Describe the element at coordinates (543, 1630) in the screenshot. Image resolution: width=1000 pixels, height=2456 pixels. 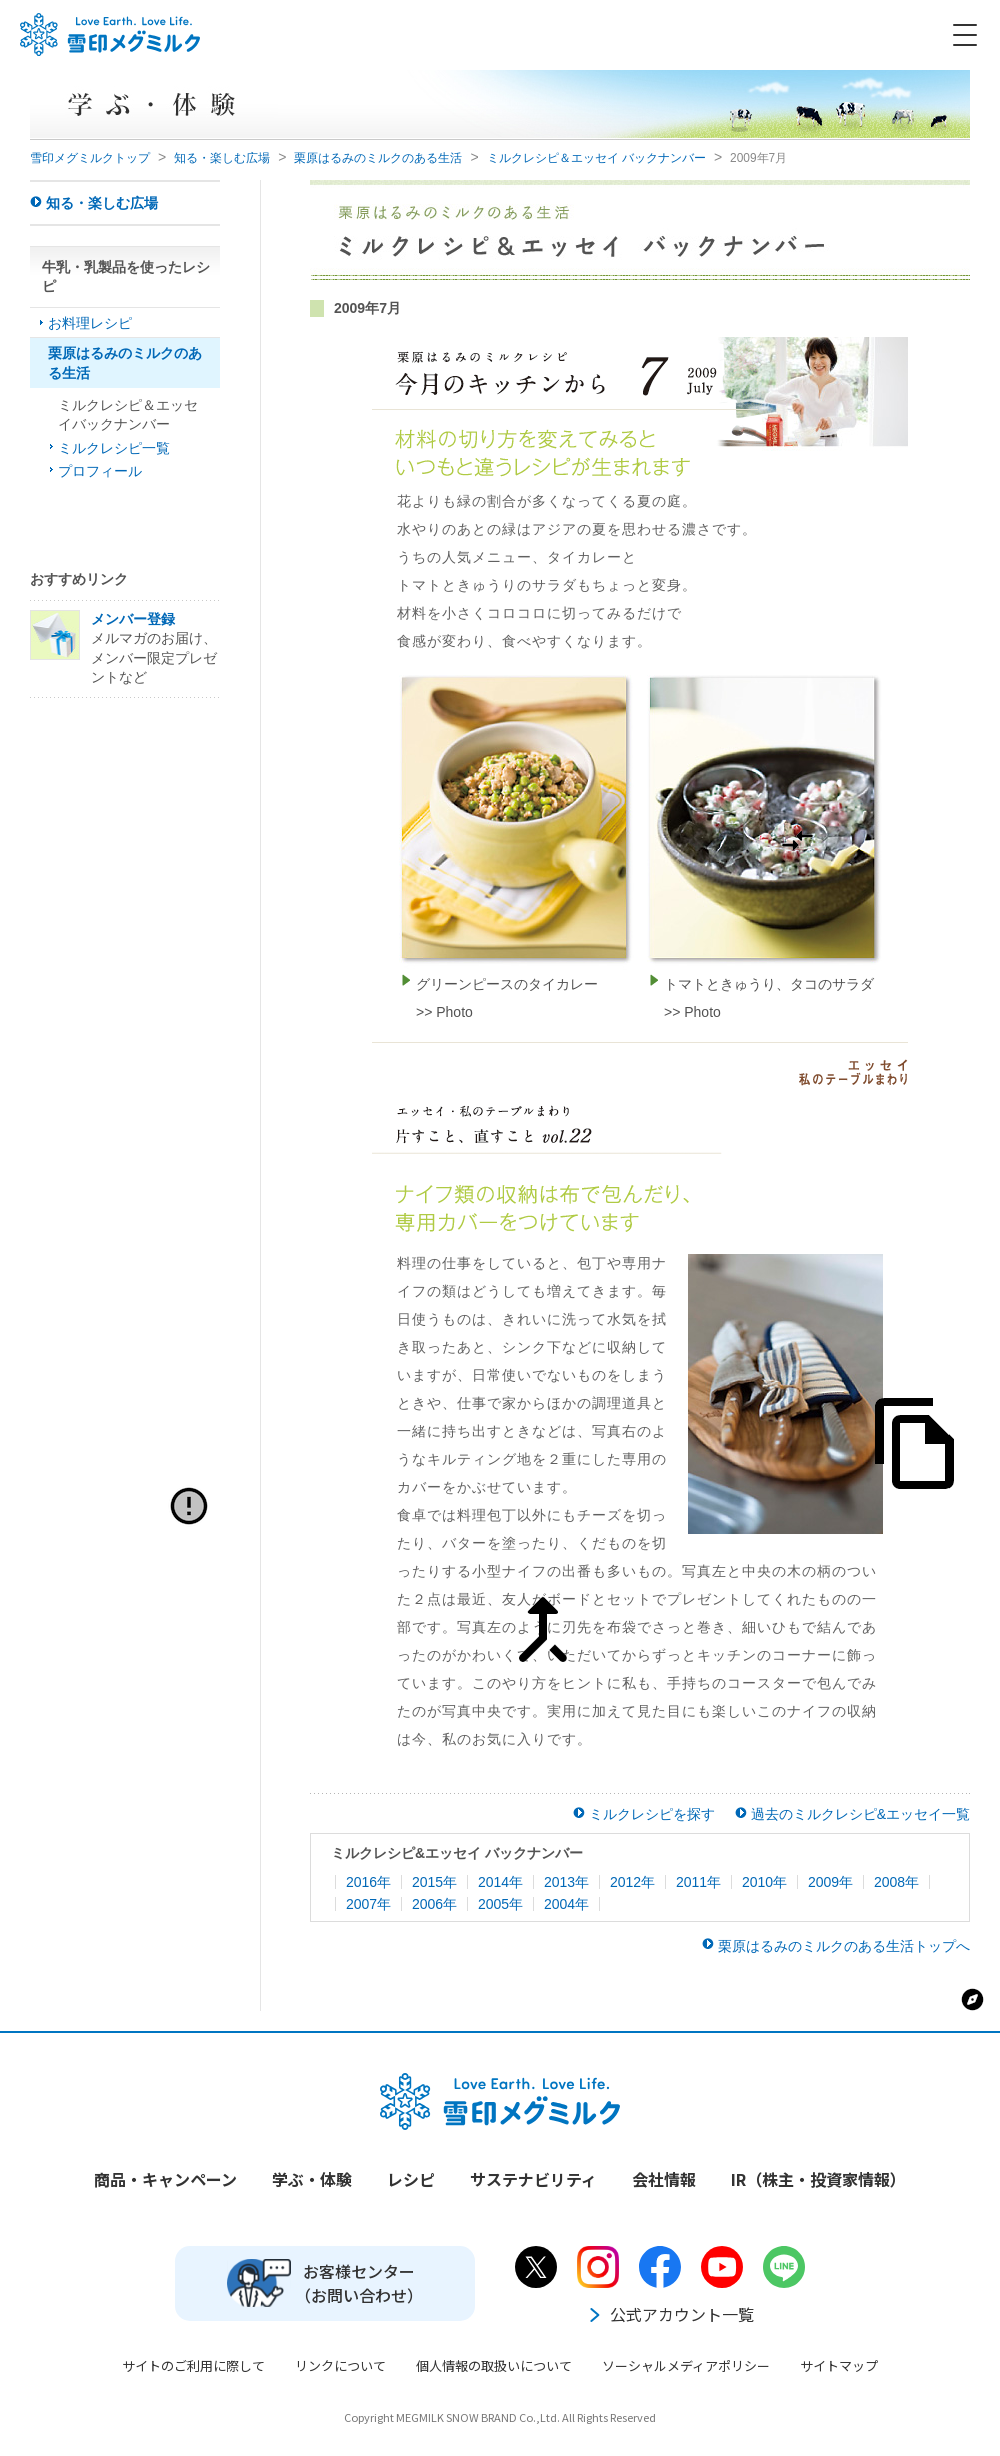
I see `merge two active calls into a conference` at that location.